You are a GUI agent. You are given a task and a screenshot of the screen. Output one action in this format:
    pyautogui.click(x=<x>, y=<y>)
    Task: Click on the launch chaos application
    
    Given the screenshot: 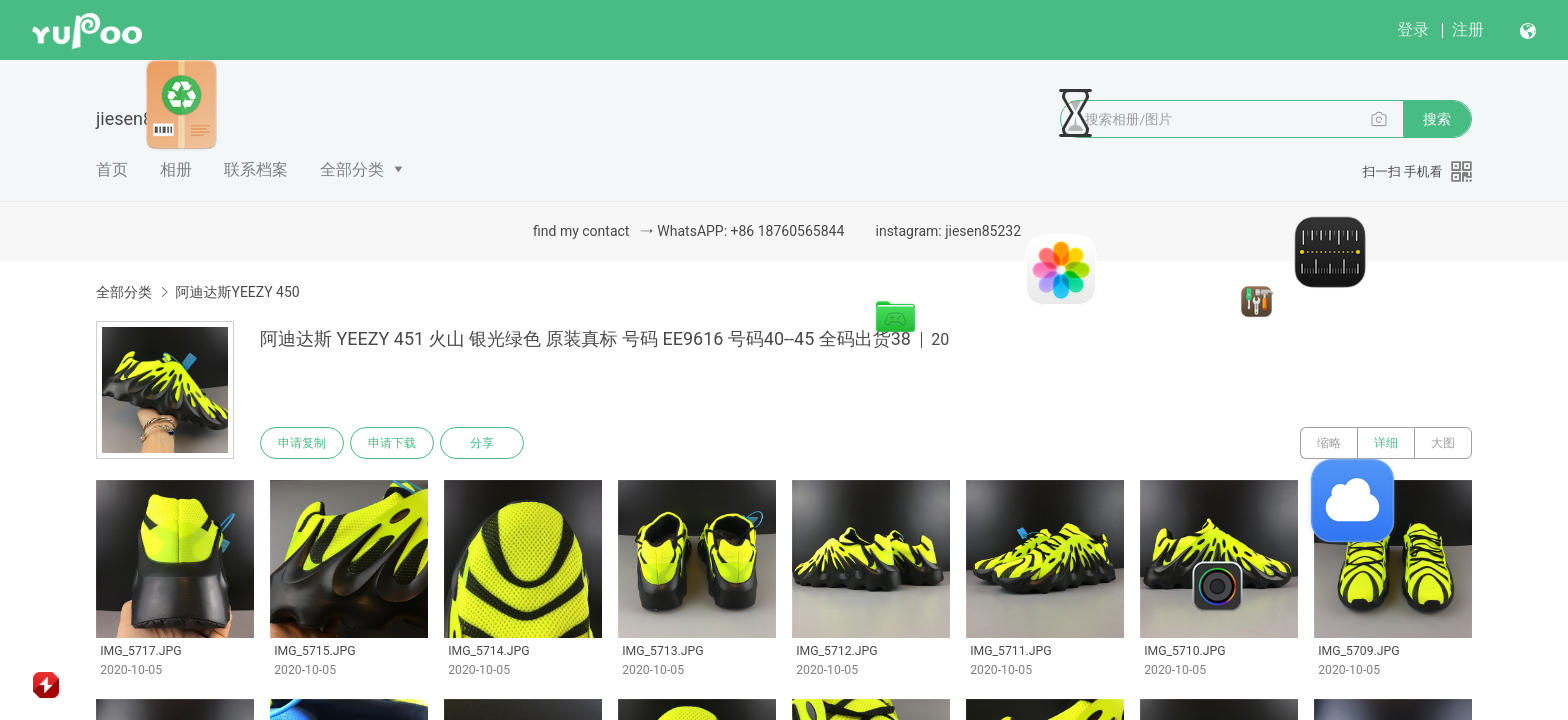 What is the action you would take?
    pyautogui.click(x=46, y=685)
    